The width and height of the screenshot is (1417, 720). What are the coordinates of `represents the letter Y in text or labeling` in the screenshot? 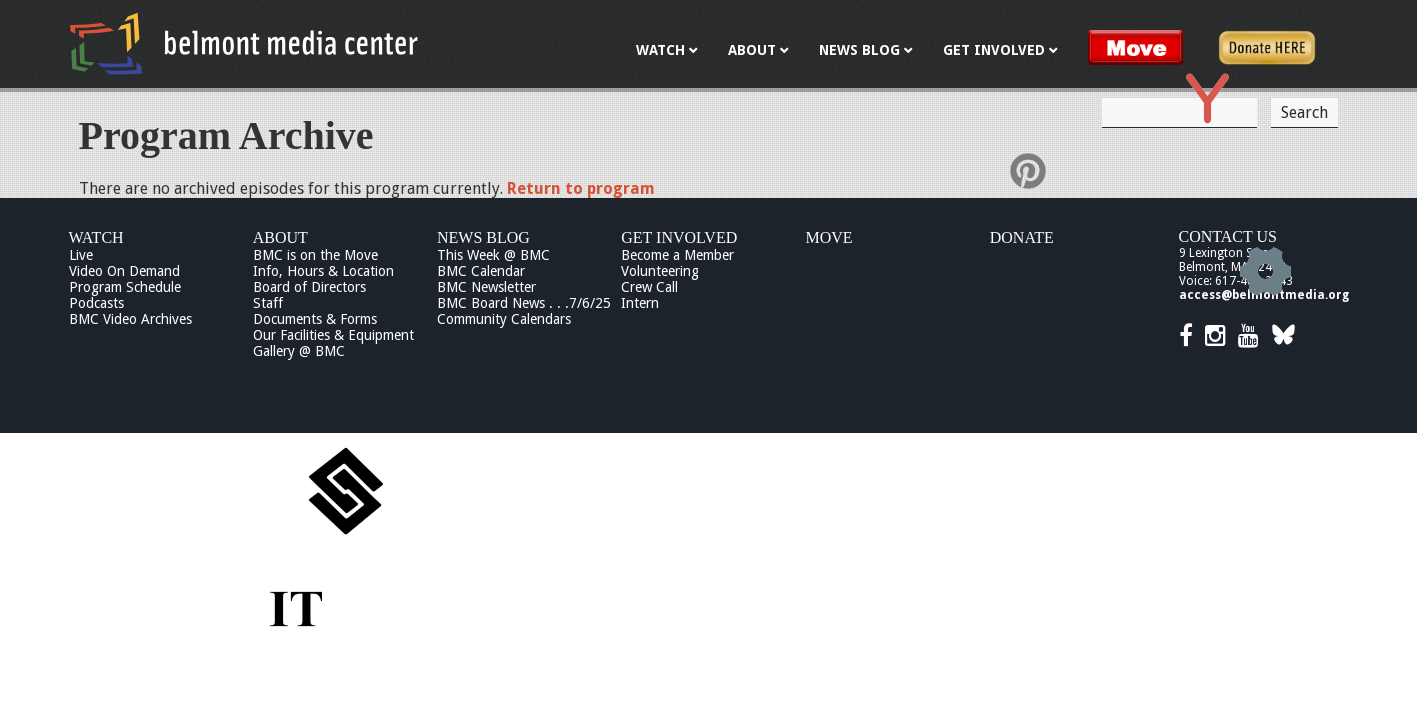 It's located at (1207, 98).